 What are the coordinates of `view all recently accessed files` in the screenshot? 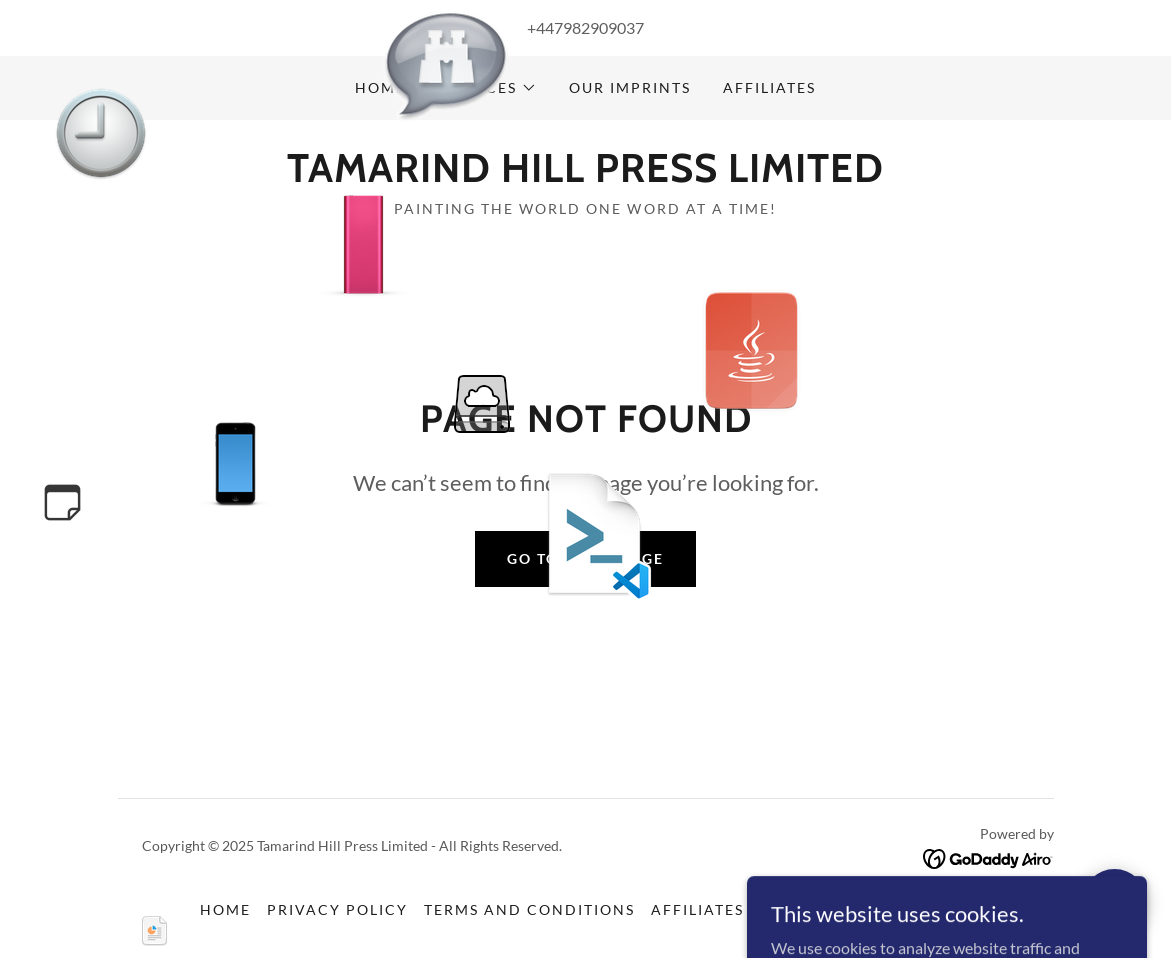 It's located at (101, 133).